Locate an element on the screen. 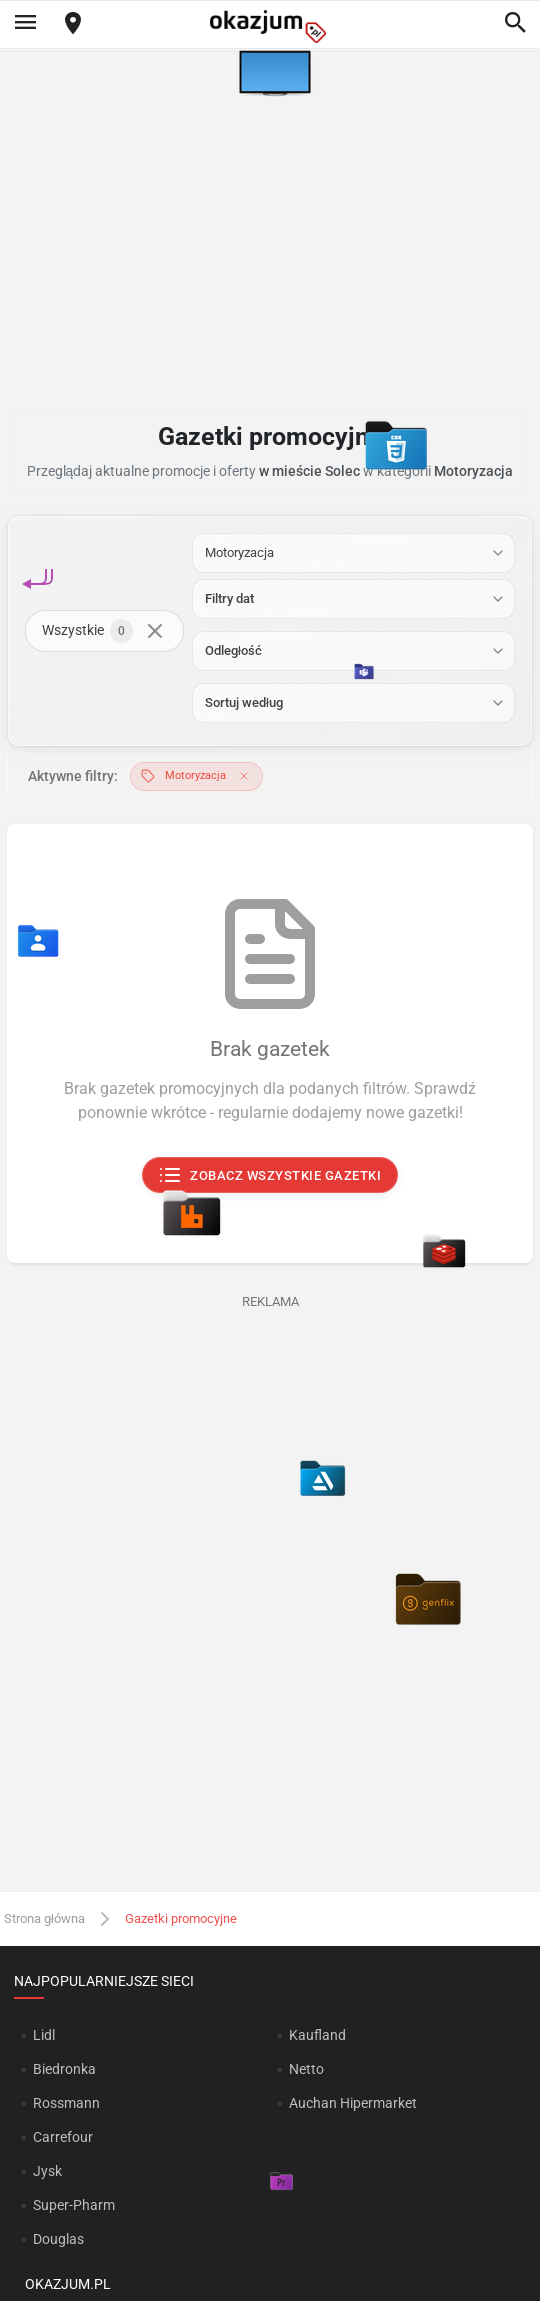 The width and height of the screenshot is (540, 2301). open folder containing adobe premiere project files is located at coordinates (281, 2181).